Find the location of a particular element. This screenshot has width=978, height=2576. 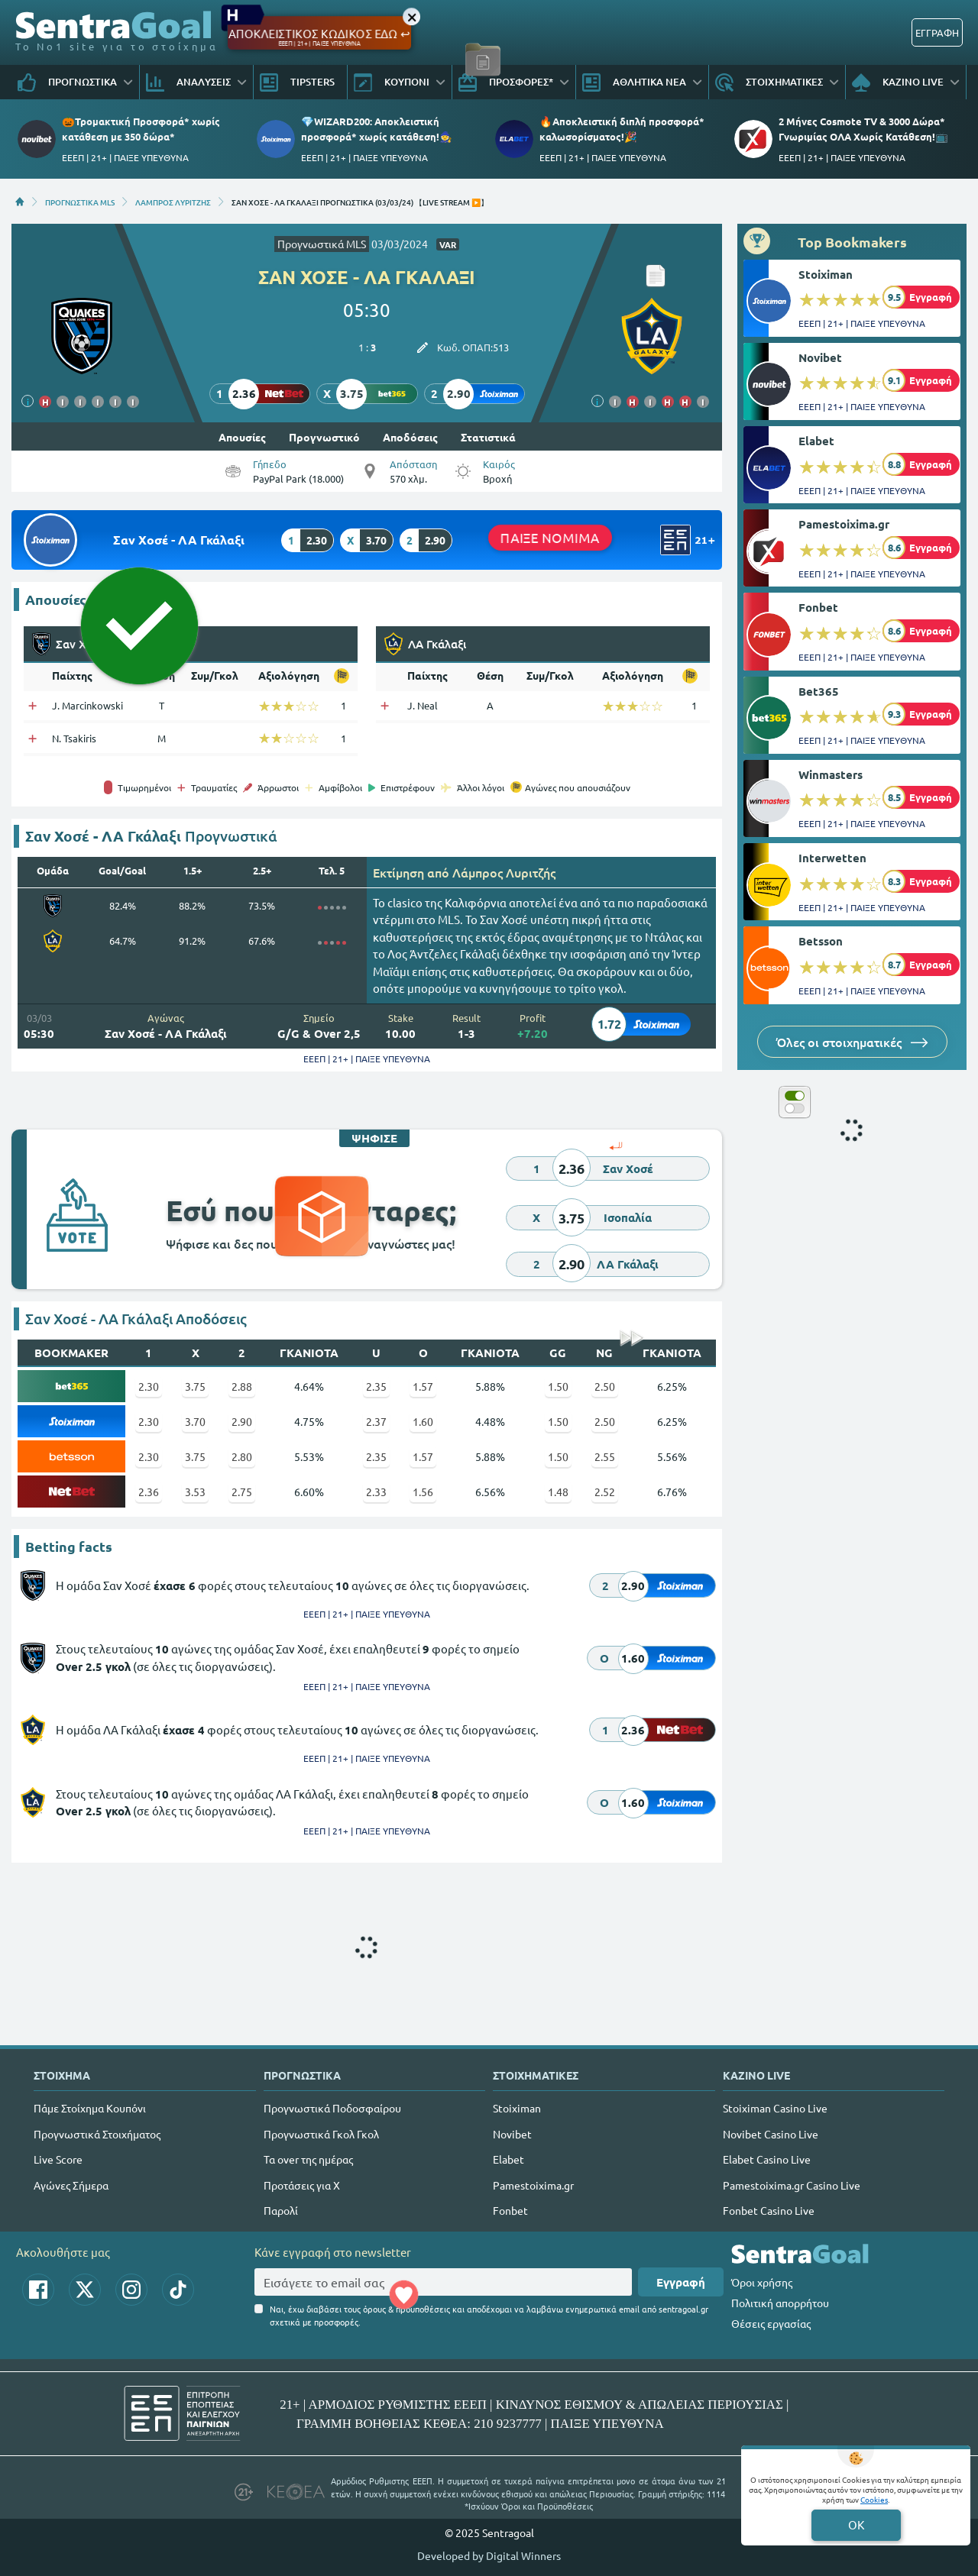

mark item as favorite is located at coordinates (403, 2294).